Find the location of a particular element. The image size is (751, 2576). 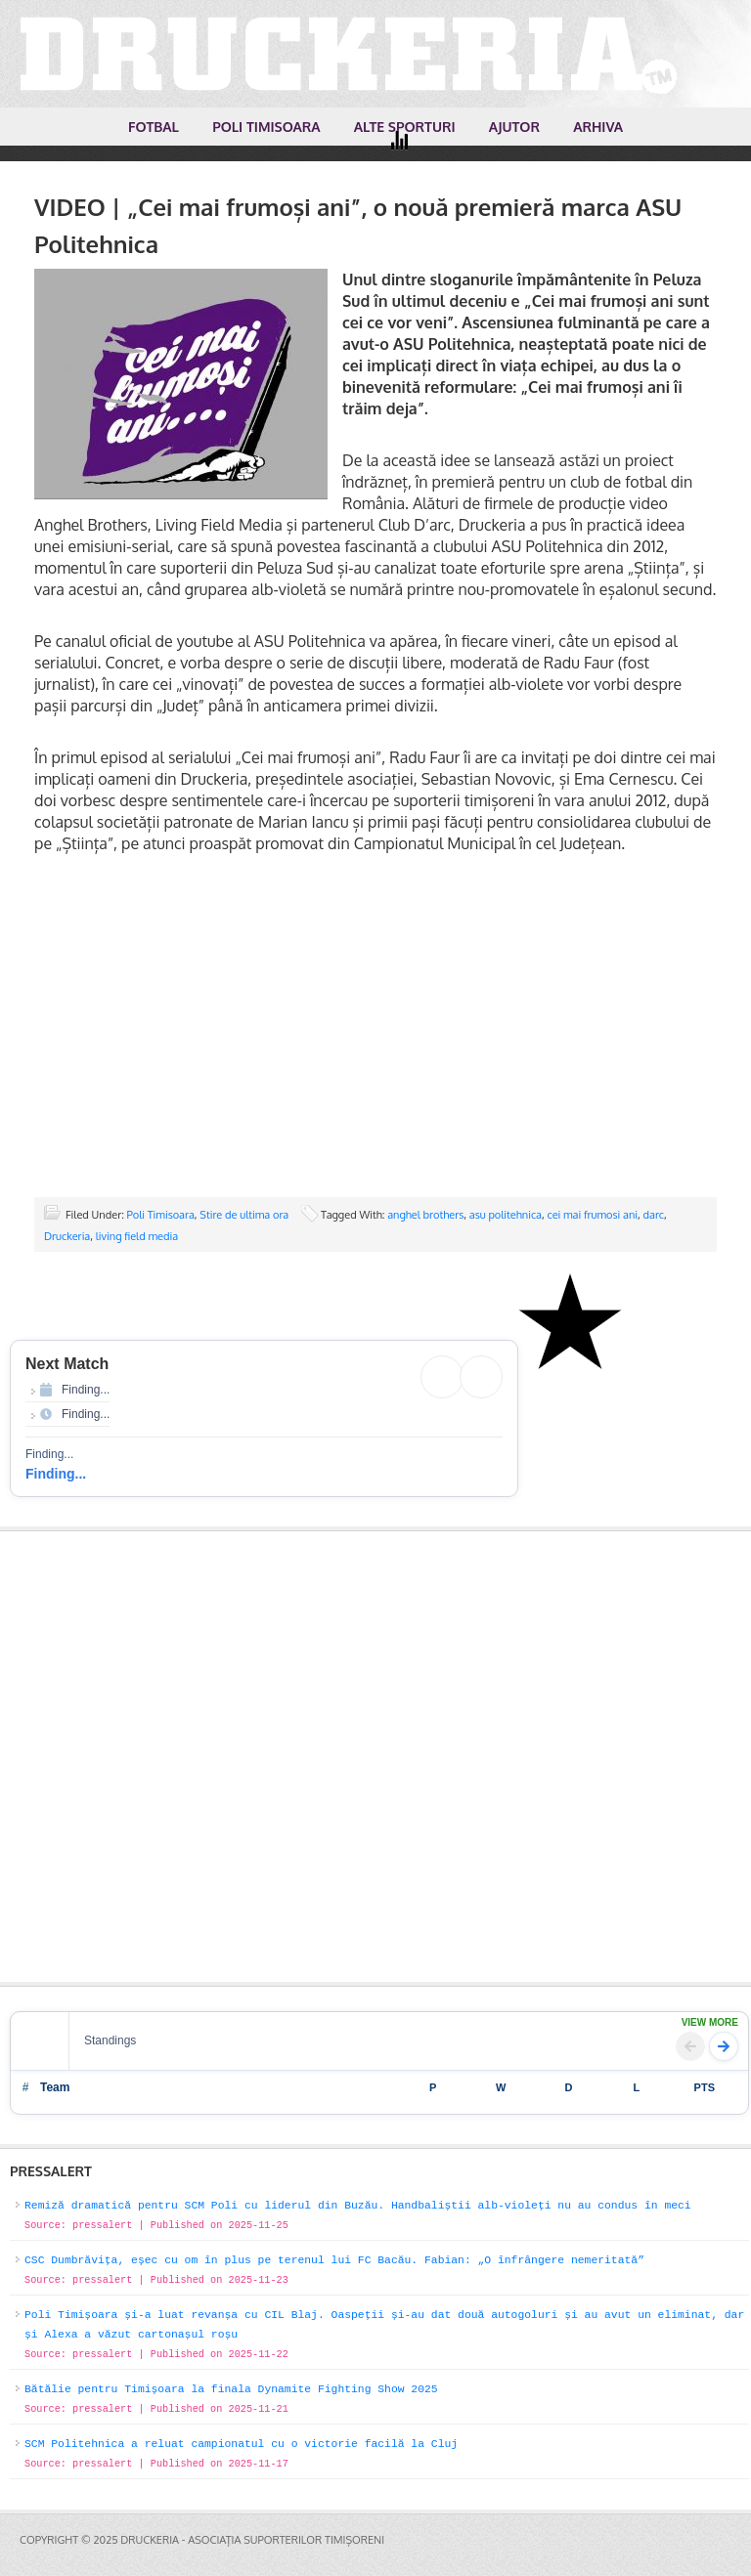

view statistics and analytics is located at coordinates (399, 140).